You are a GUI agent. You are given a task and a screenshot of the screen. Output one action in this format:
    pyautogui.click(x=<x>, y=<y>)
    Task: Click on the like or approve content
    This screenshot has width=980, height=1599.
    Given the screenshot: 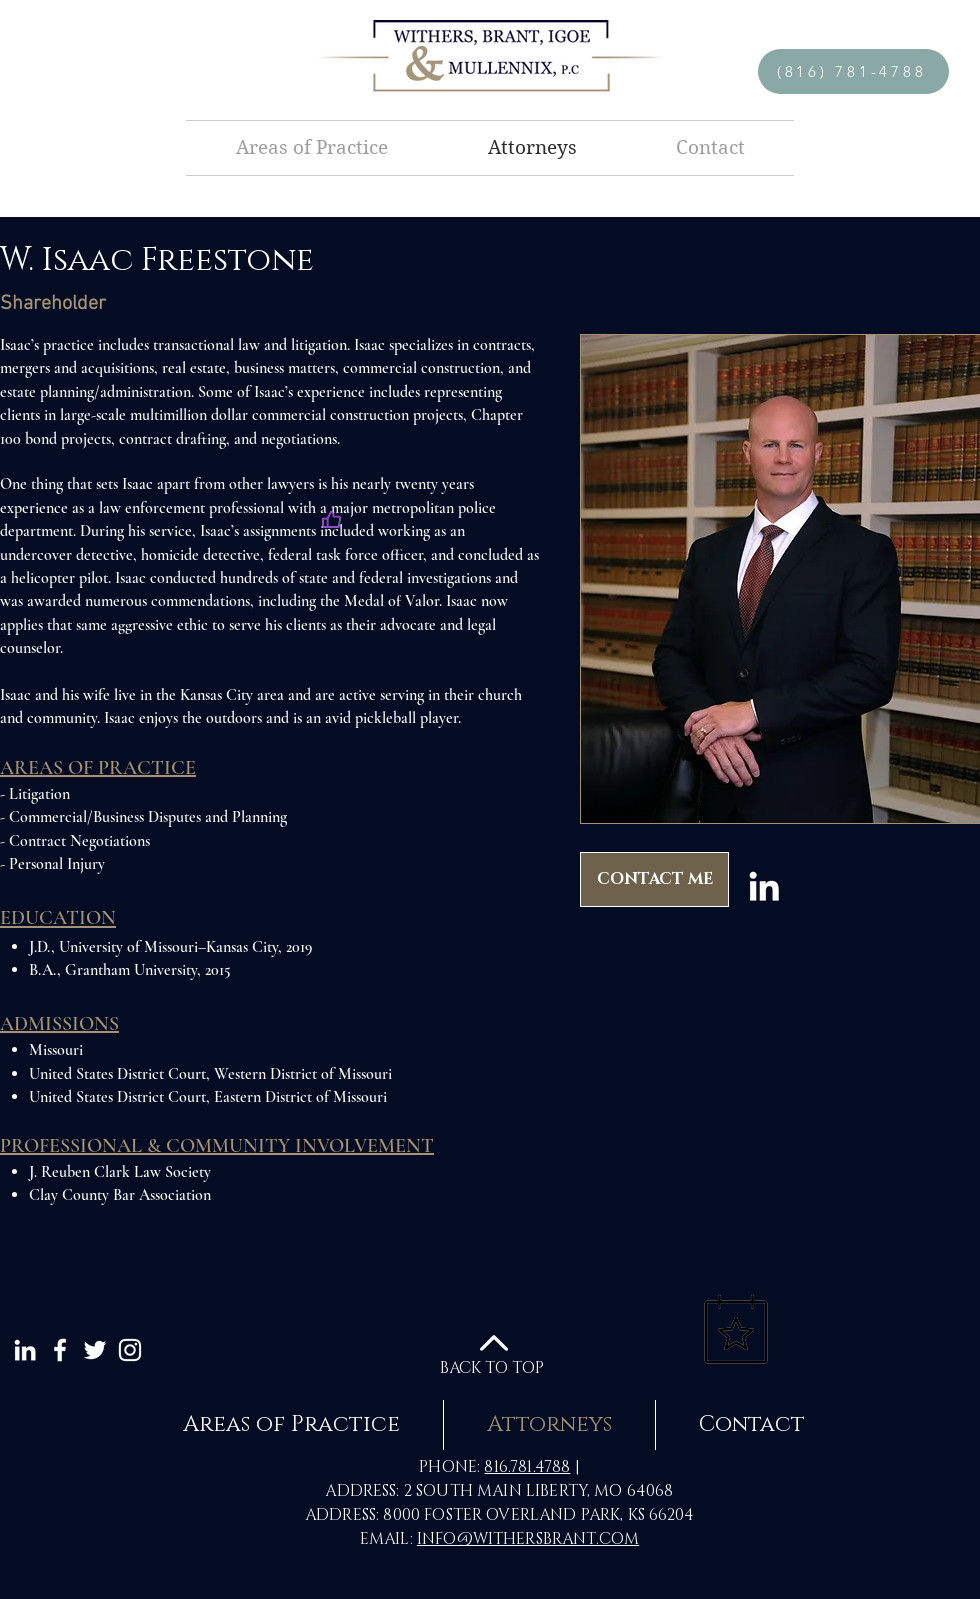 What is the action you would take?
    pyautogui.click(x=331, y=520)
    